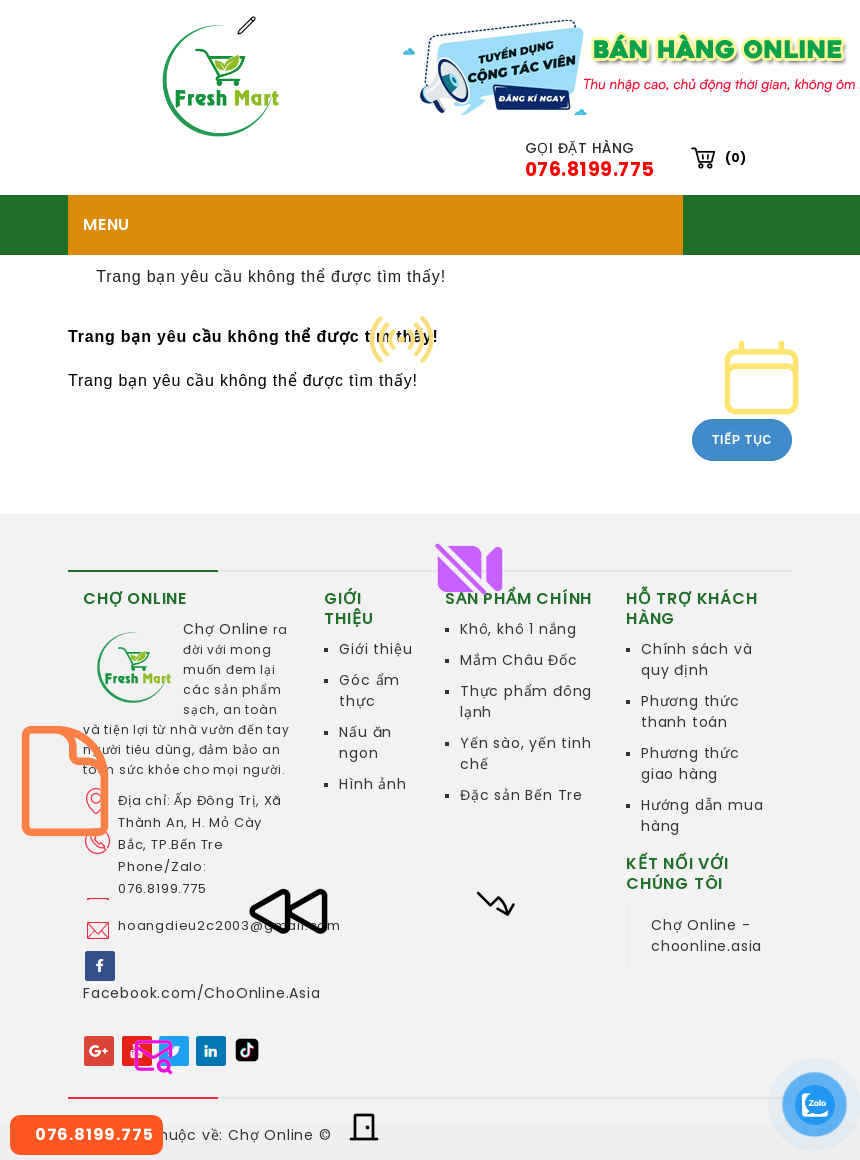 The width and height of the screenshot is (860, 1160). Describe the element at coordinates (761, 377) in the screenshot. I see `view calendar or schedule` at that location.